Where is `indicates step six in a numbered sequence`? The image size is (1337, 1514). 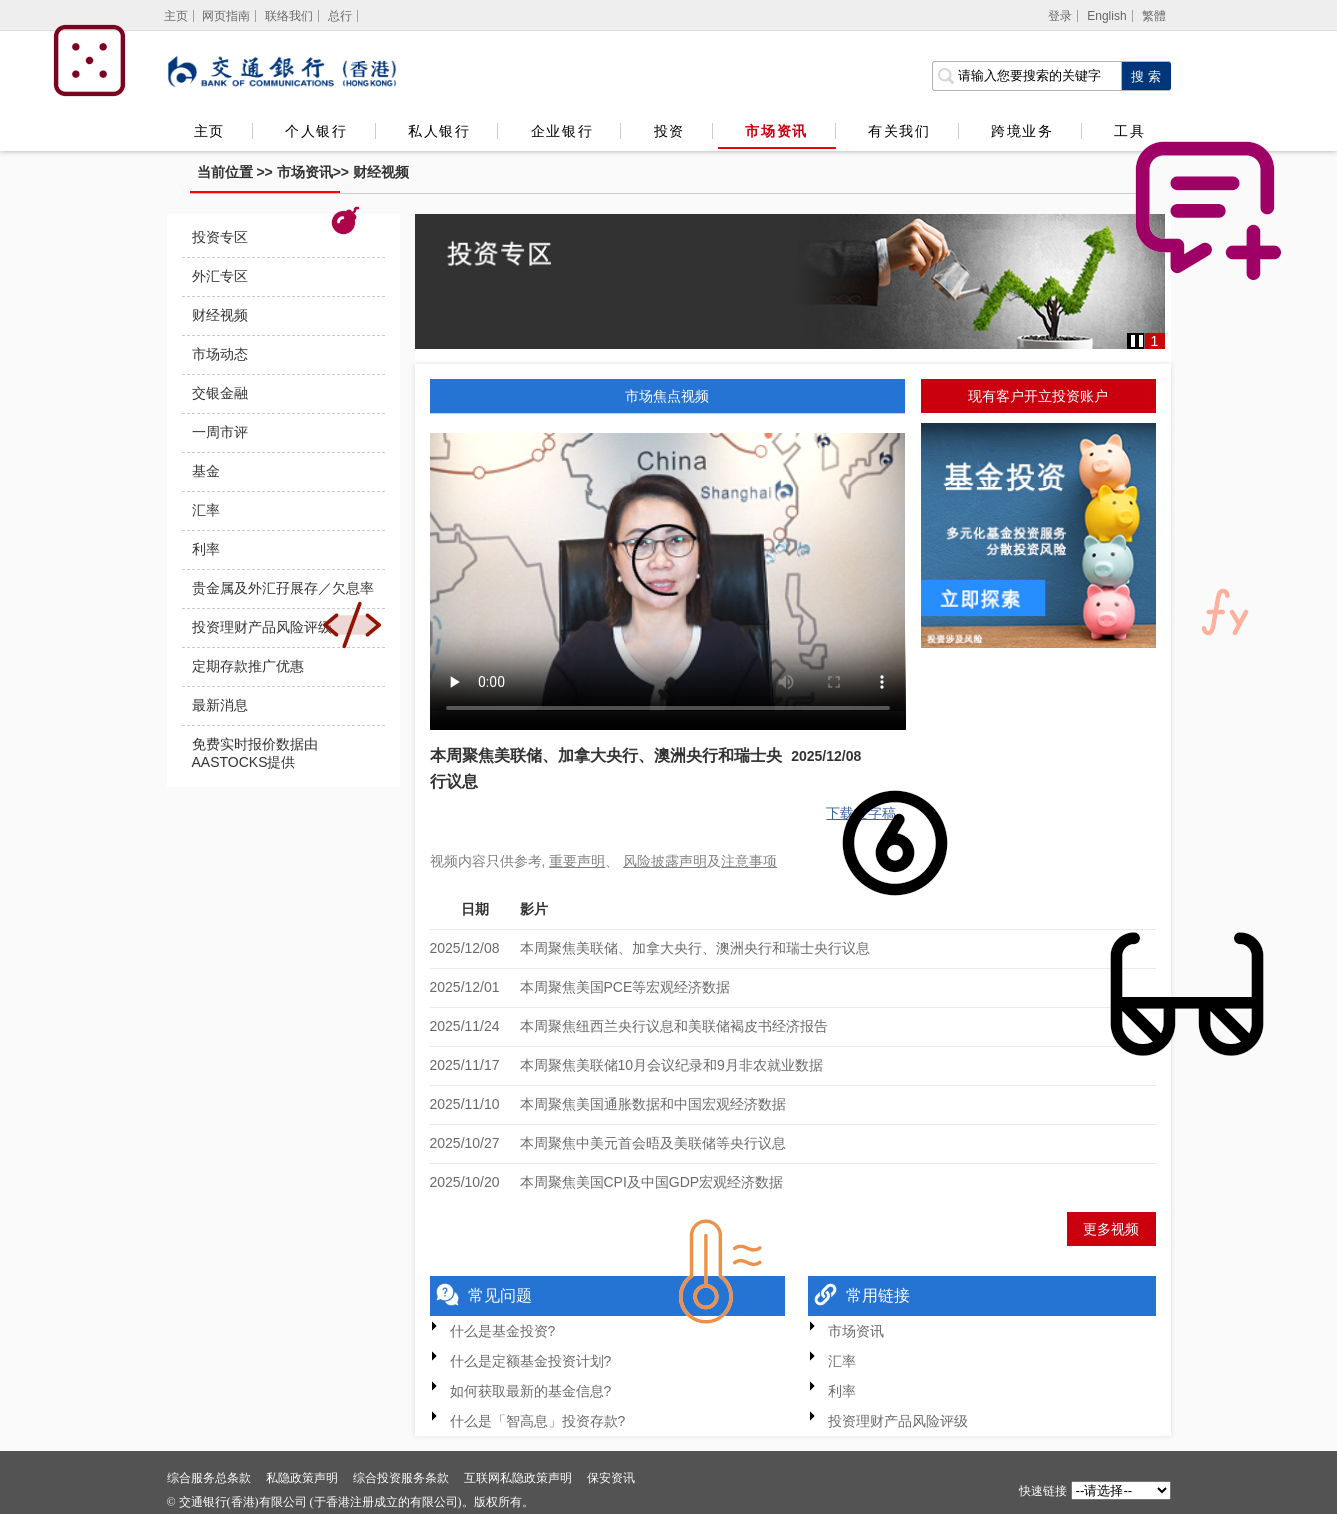 indicates step six in a numbered sequence is located at coordinates (895, 843).